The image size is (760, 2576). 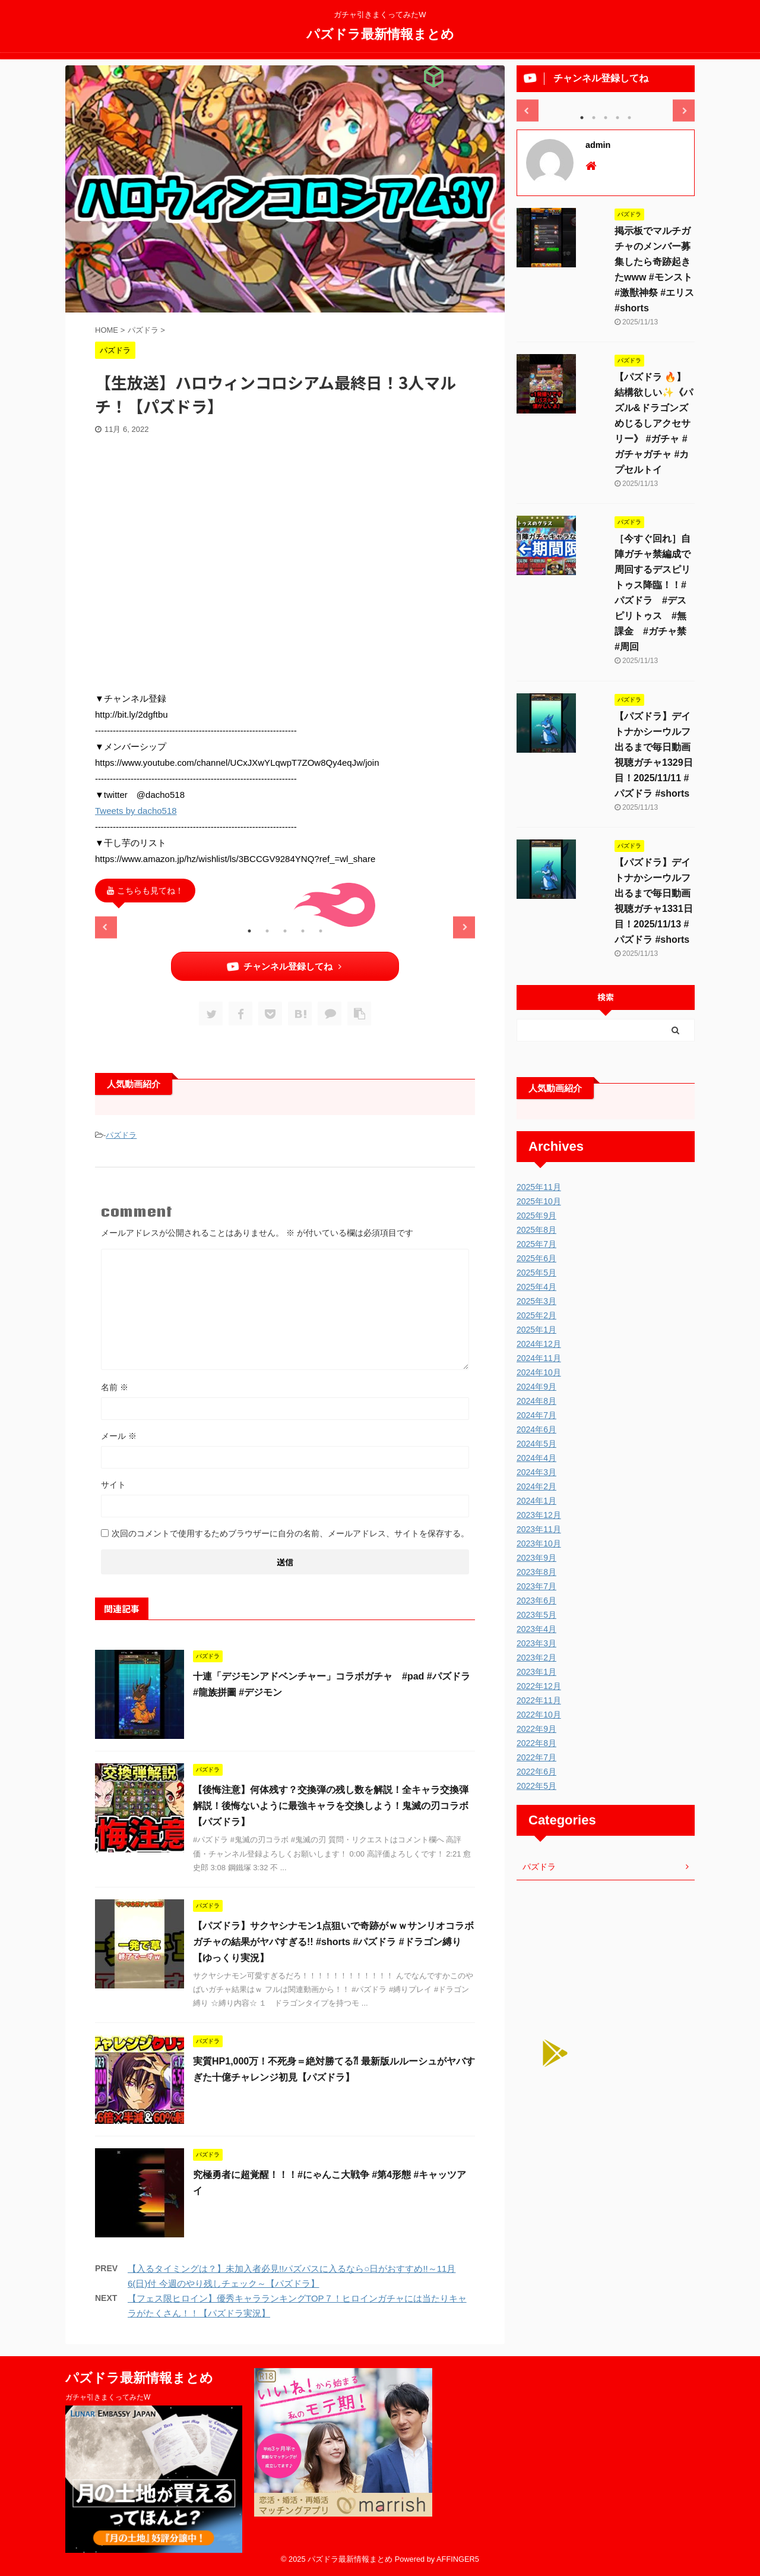 I want to click on open the Google Play Store, so click(x=555, y=2053).